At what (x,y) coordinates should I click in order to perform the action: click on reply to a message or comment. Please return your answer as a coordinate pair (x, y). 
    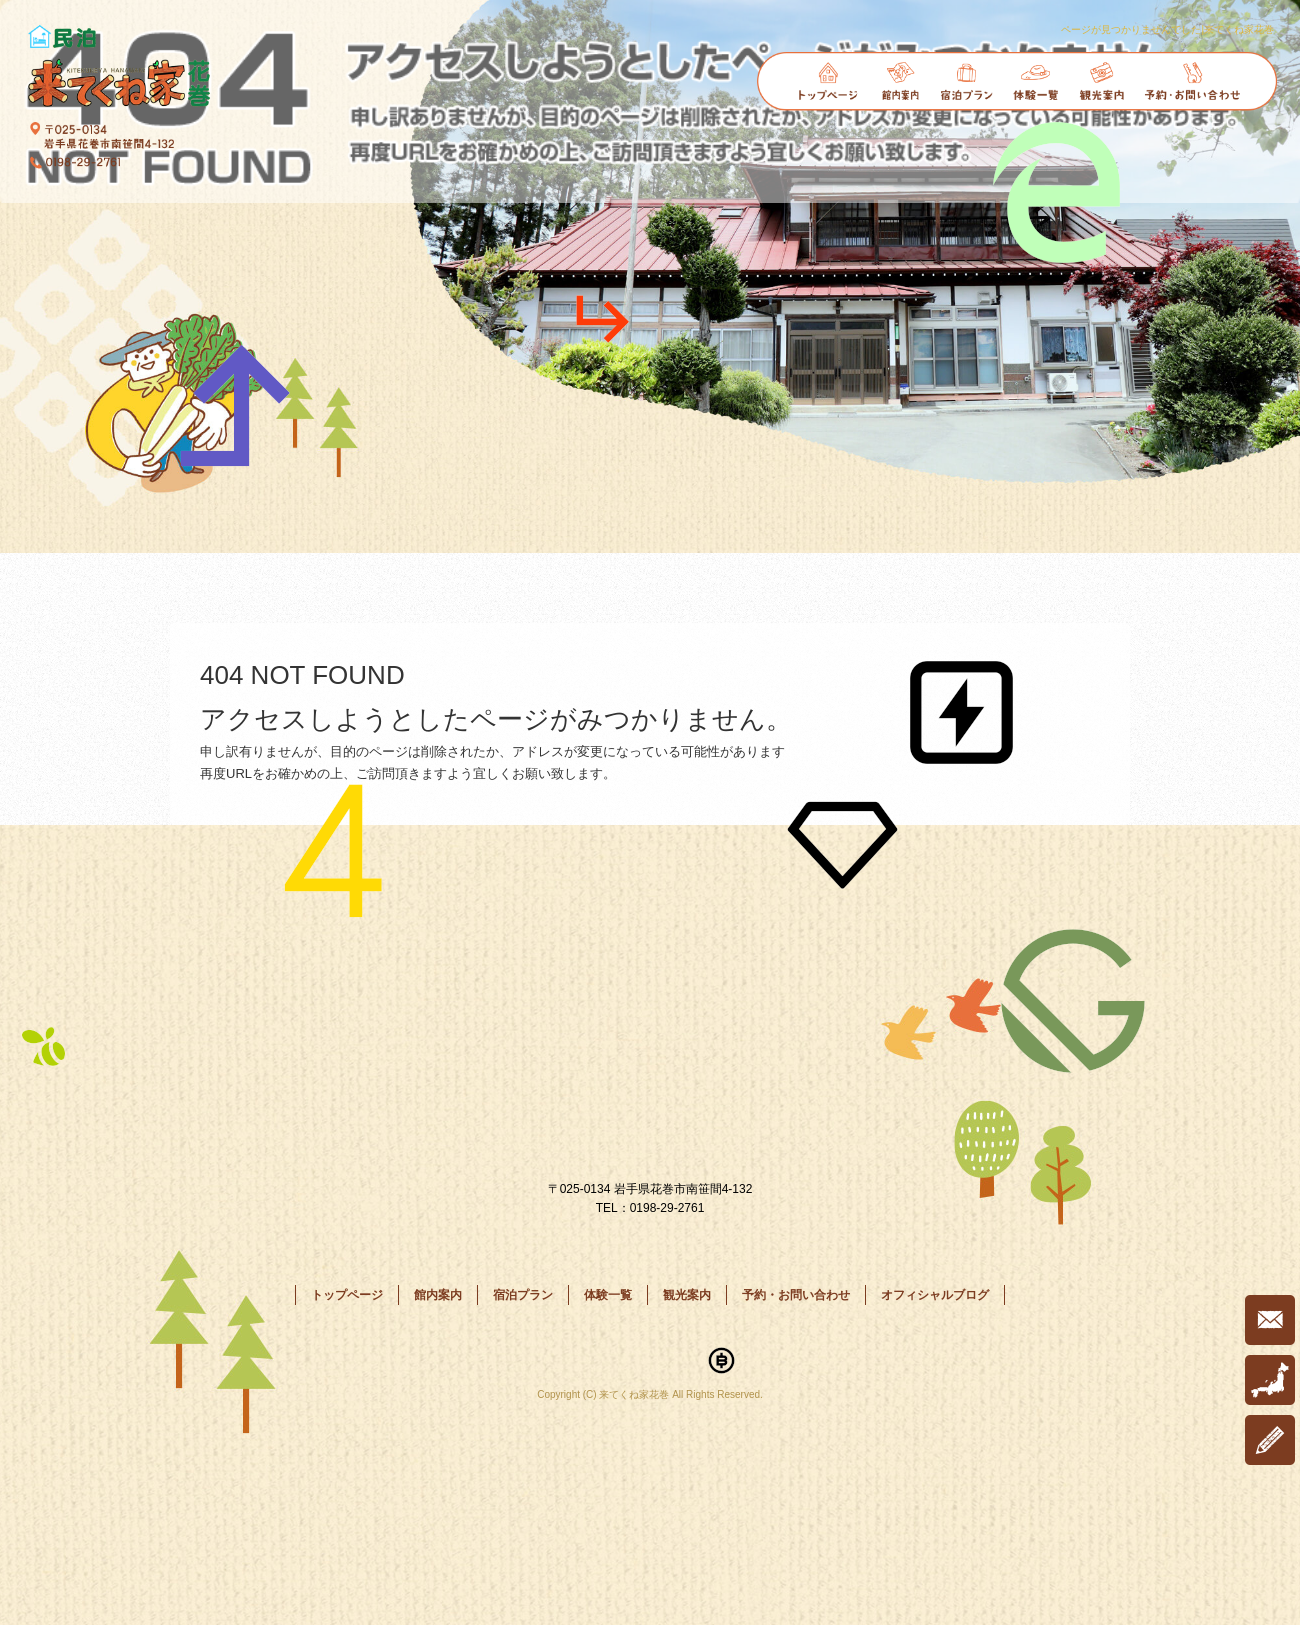
    Looking at the image, I should click on (599, 318).